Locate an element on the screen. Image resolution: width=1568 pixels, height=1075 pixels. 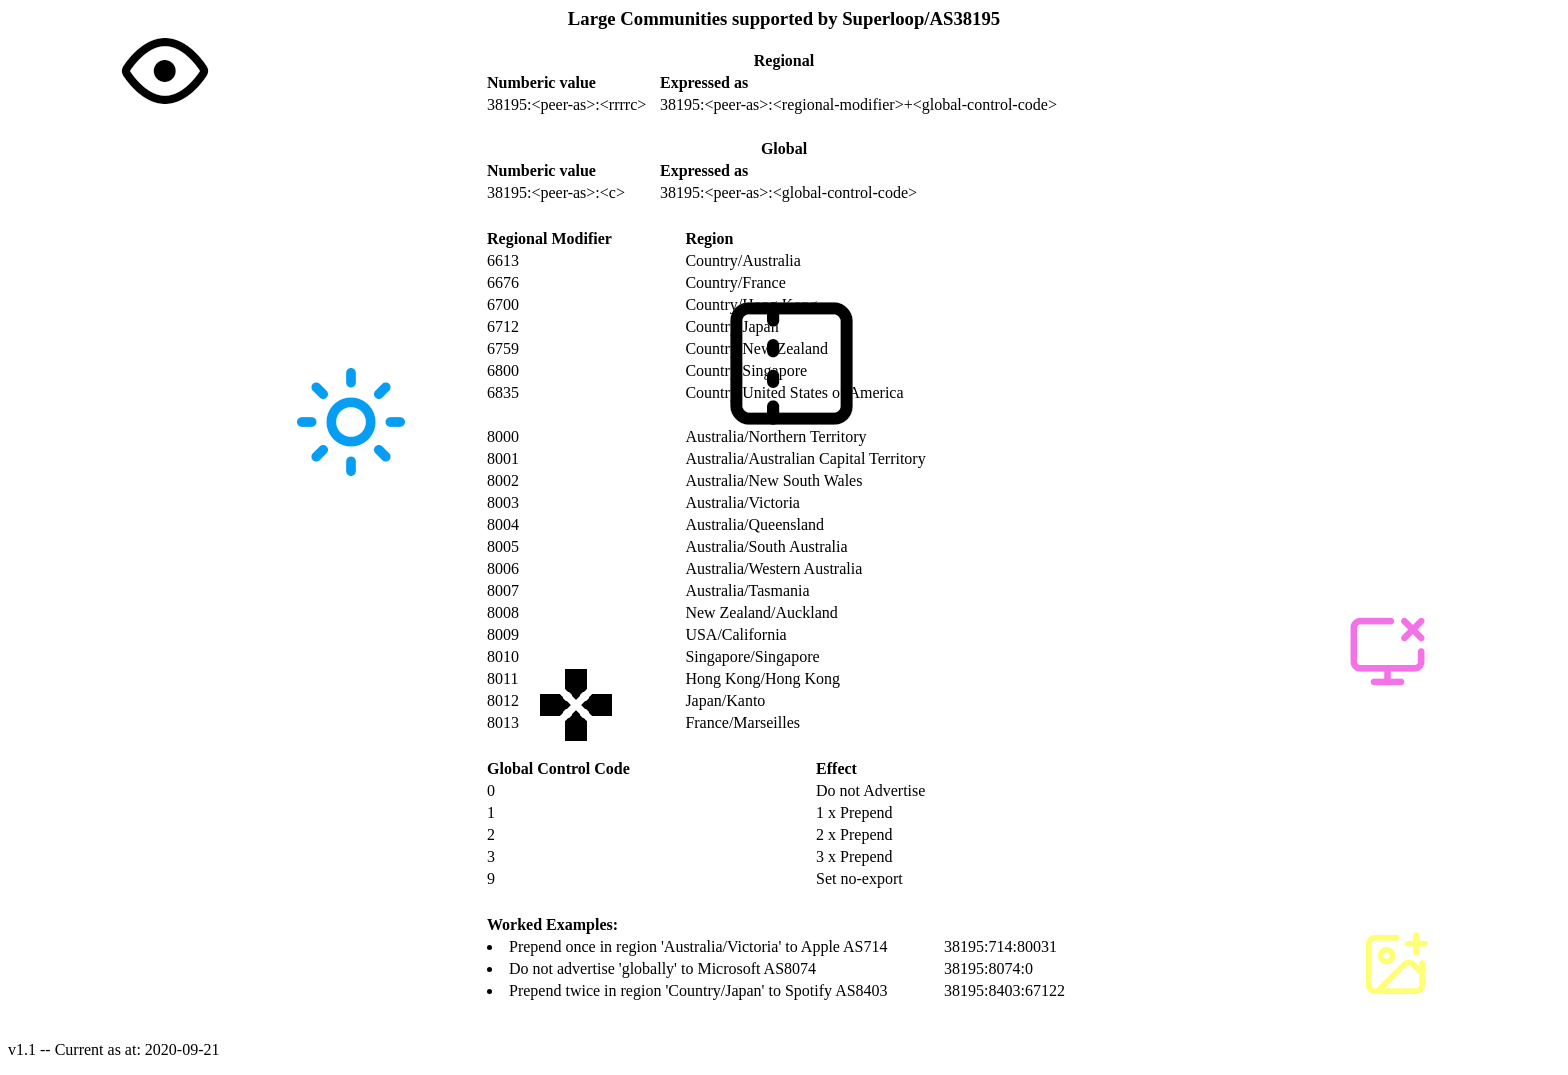
view or preview content is located at coordinates (165, 71).